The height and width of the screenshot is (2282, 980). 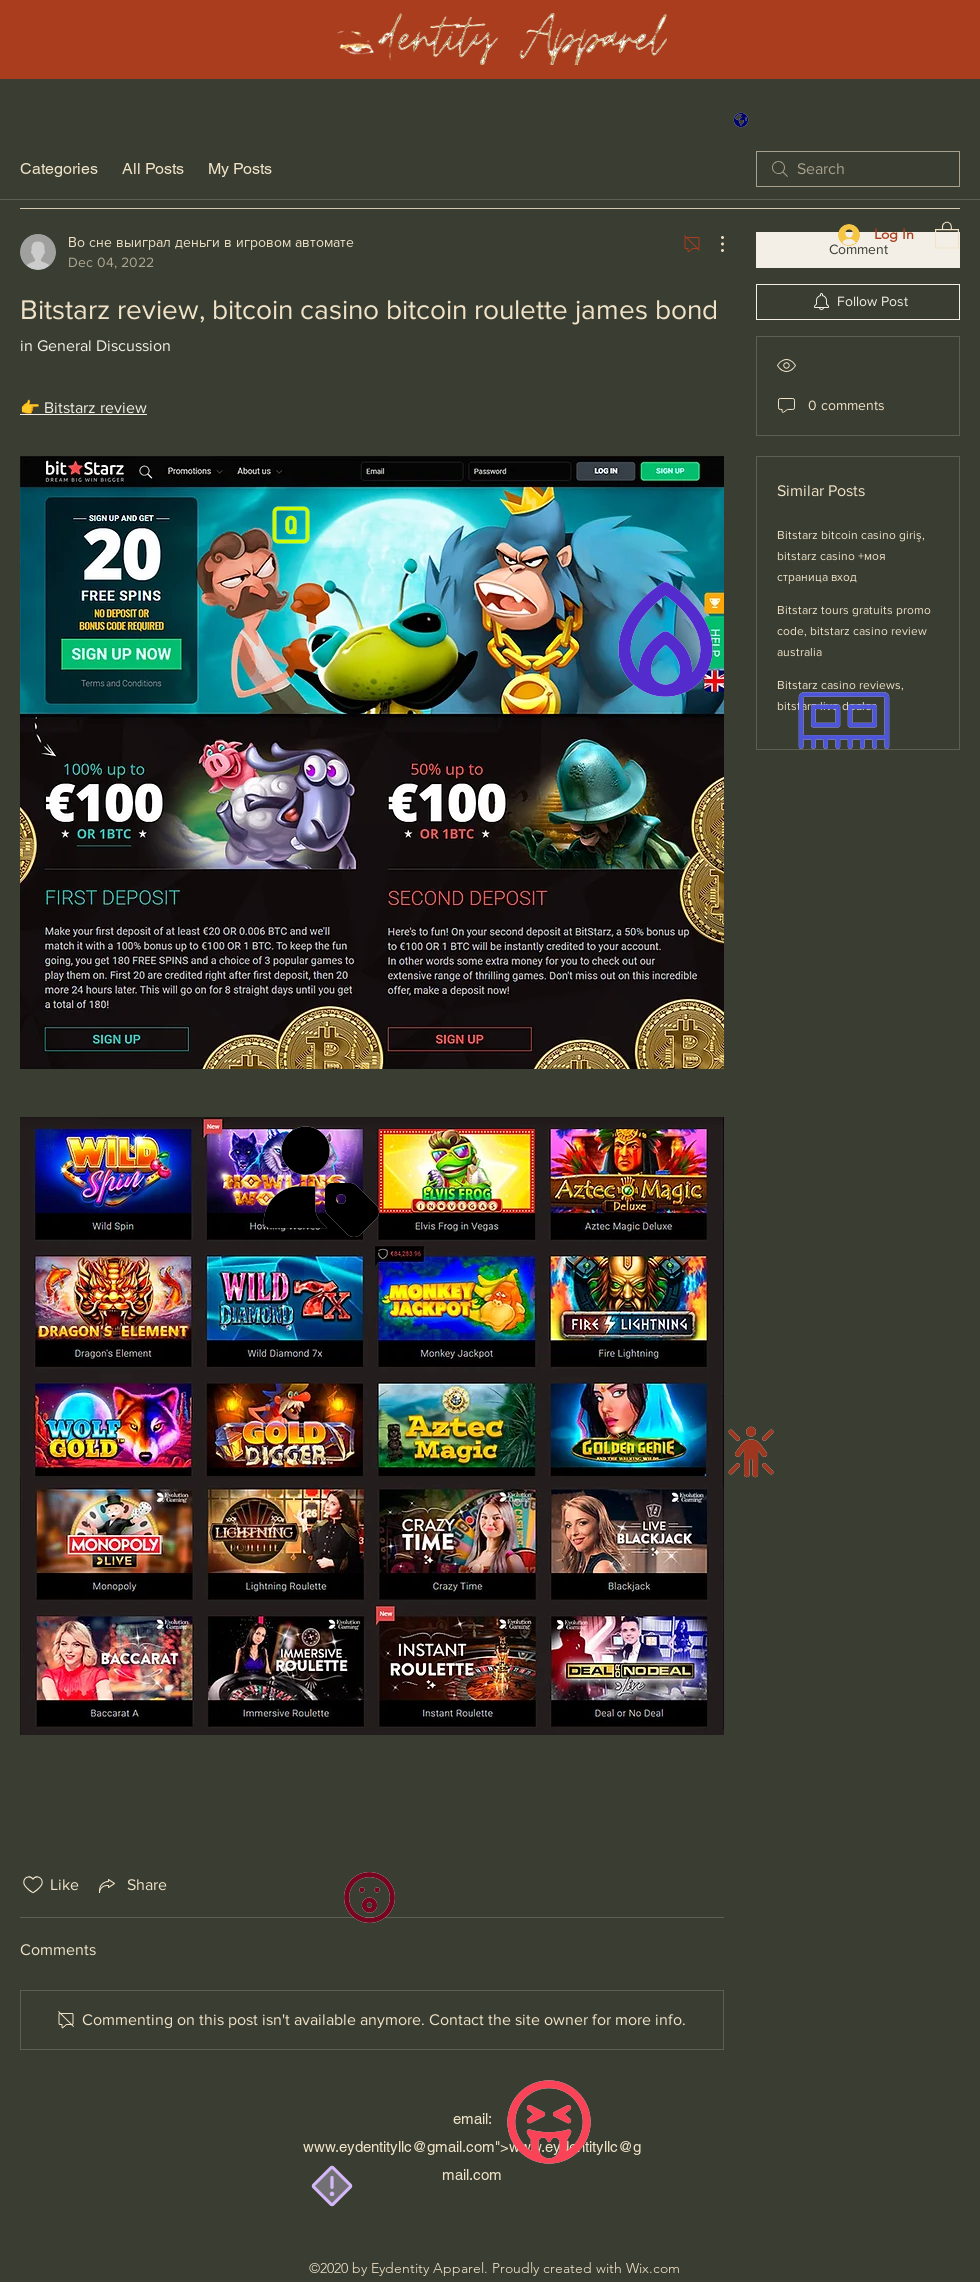 What do you see at coordinates (549, 2122) in the screenshot?
I see `add a silly or playful emoji reaction` at bounding box center [549, 2122].